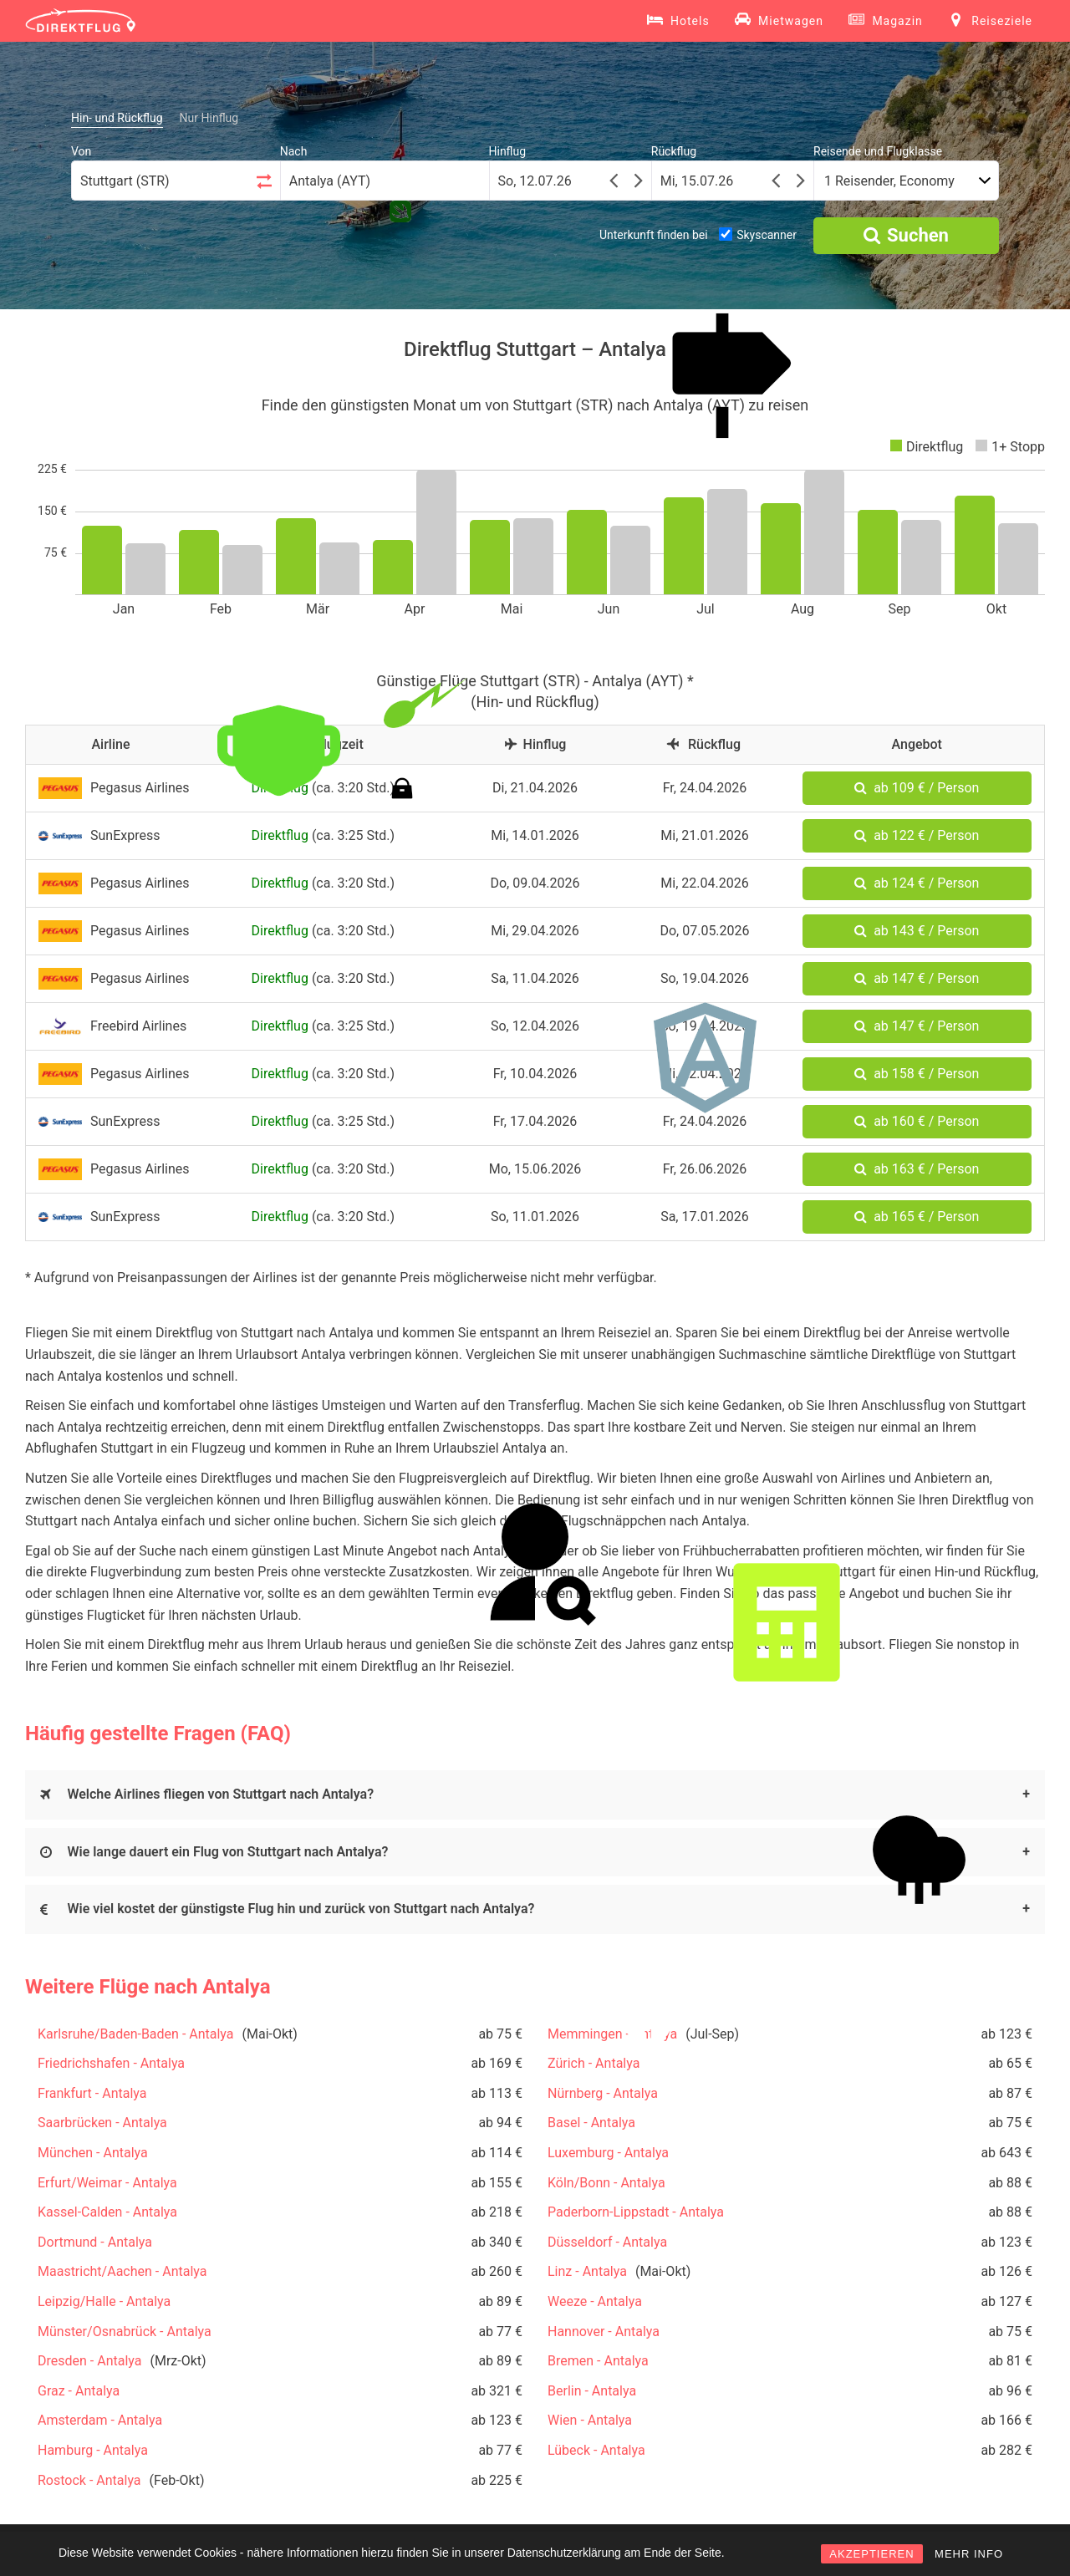 This screenshot has width=1070, height=2576. I want to click on open the calculator app, so click(787, 1622).